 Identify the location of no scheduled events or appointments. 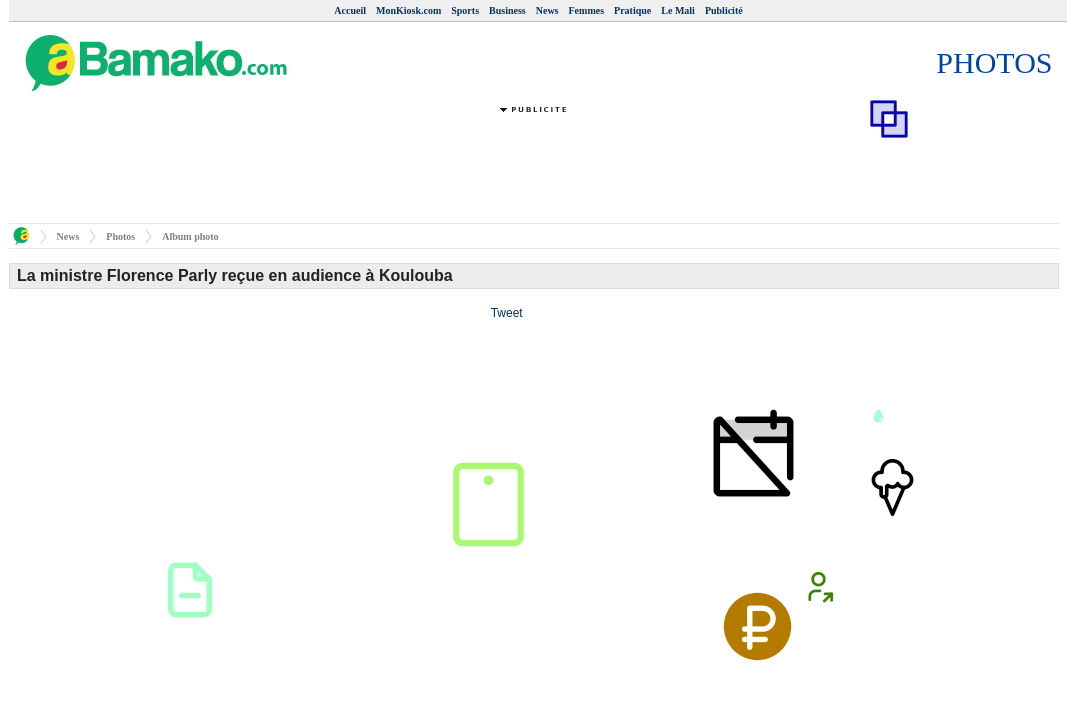
(753, 456).